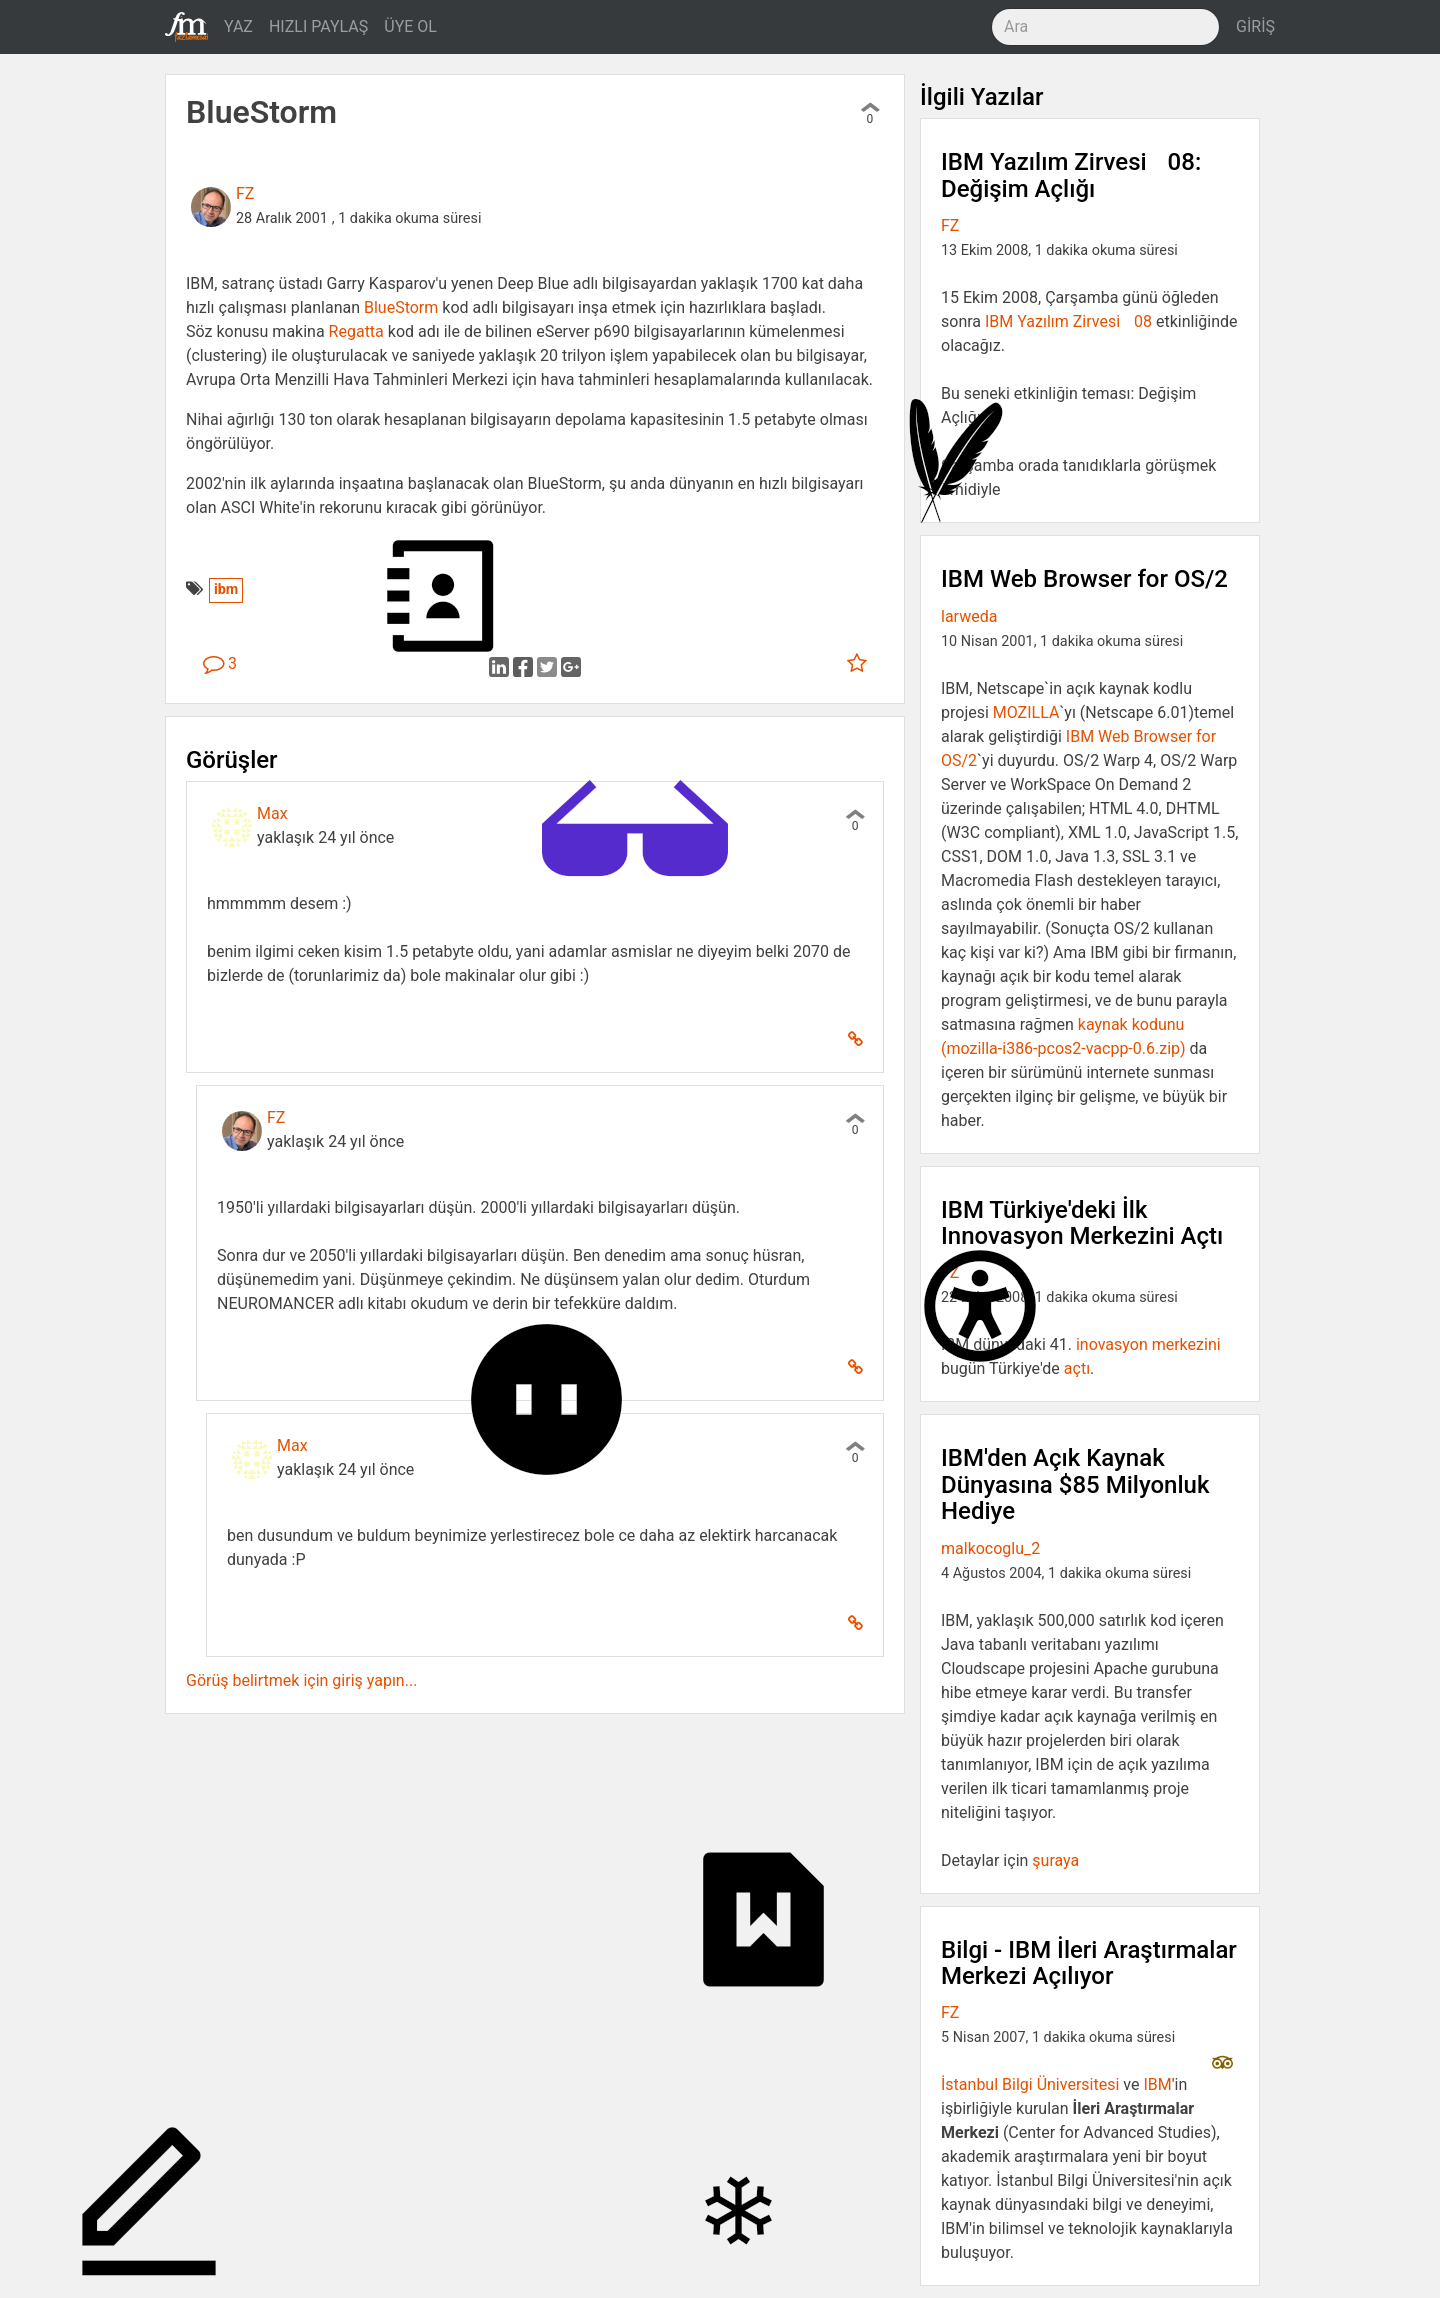 This screenshot has height=2298, width=1440. What do you see at coordinates (956, 461) in the screenshot?
I see `apache maven project or build tool` at bounding box center [956, 461].